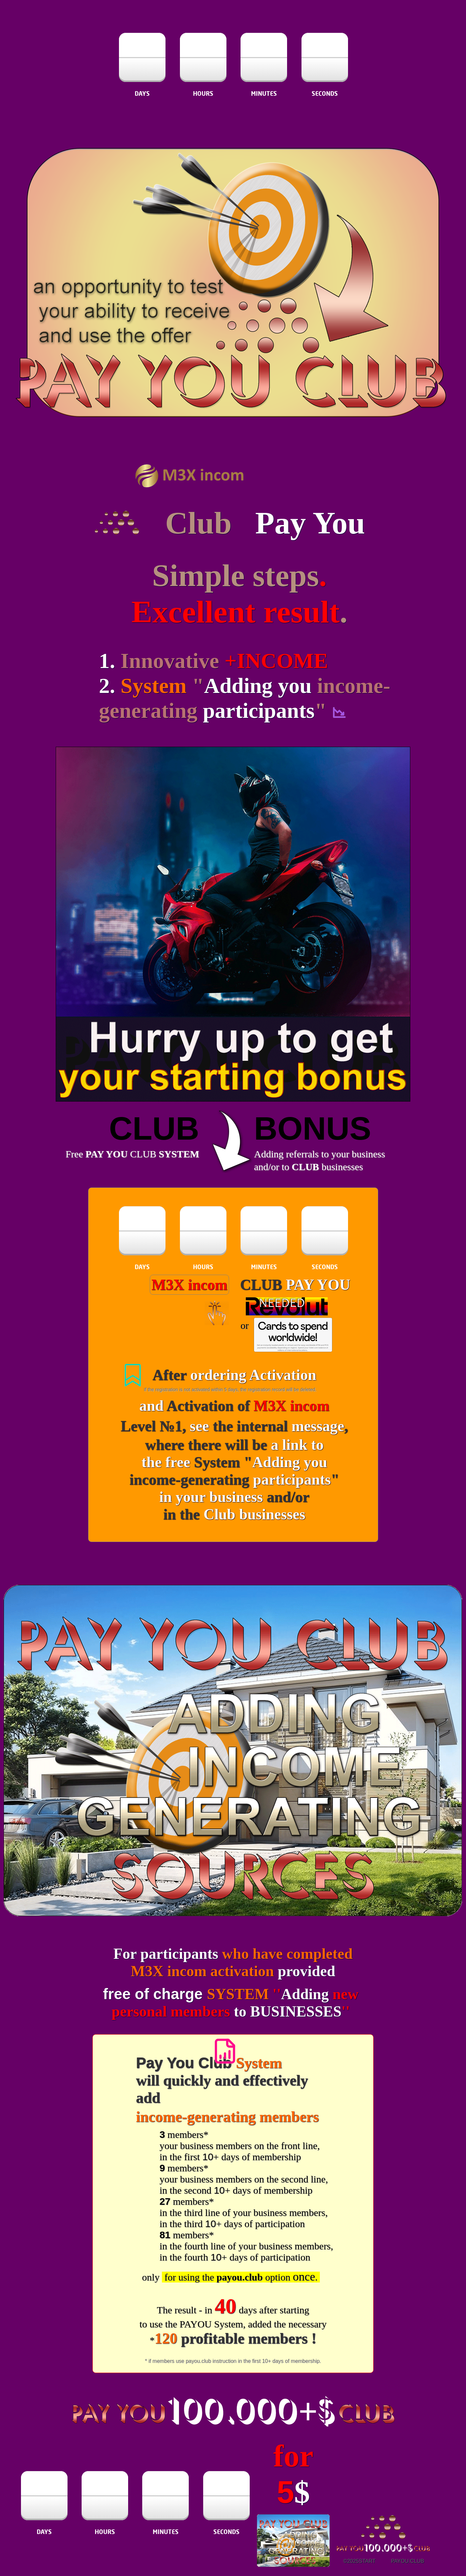  Describe the element at coordinates (133, 1375) in the screenshot. I see `save item to bookmarks` at that location.